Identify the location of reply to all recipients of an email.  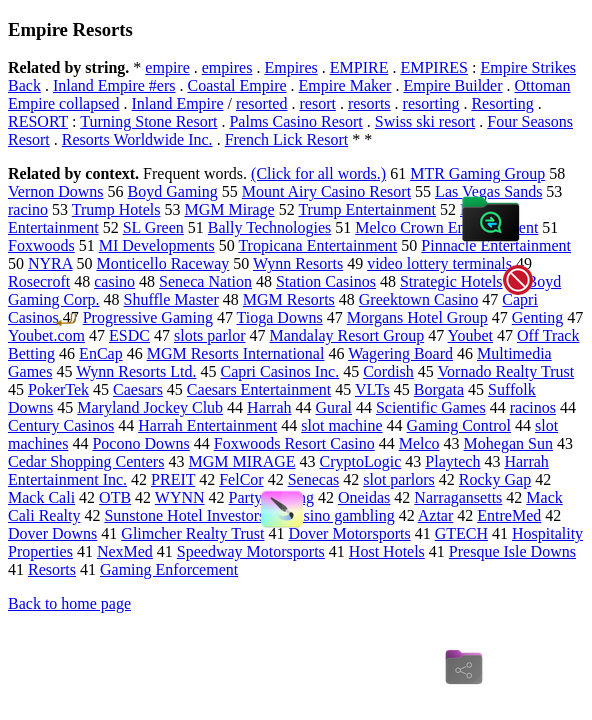
(65, 318).